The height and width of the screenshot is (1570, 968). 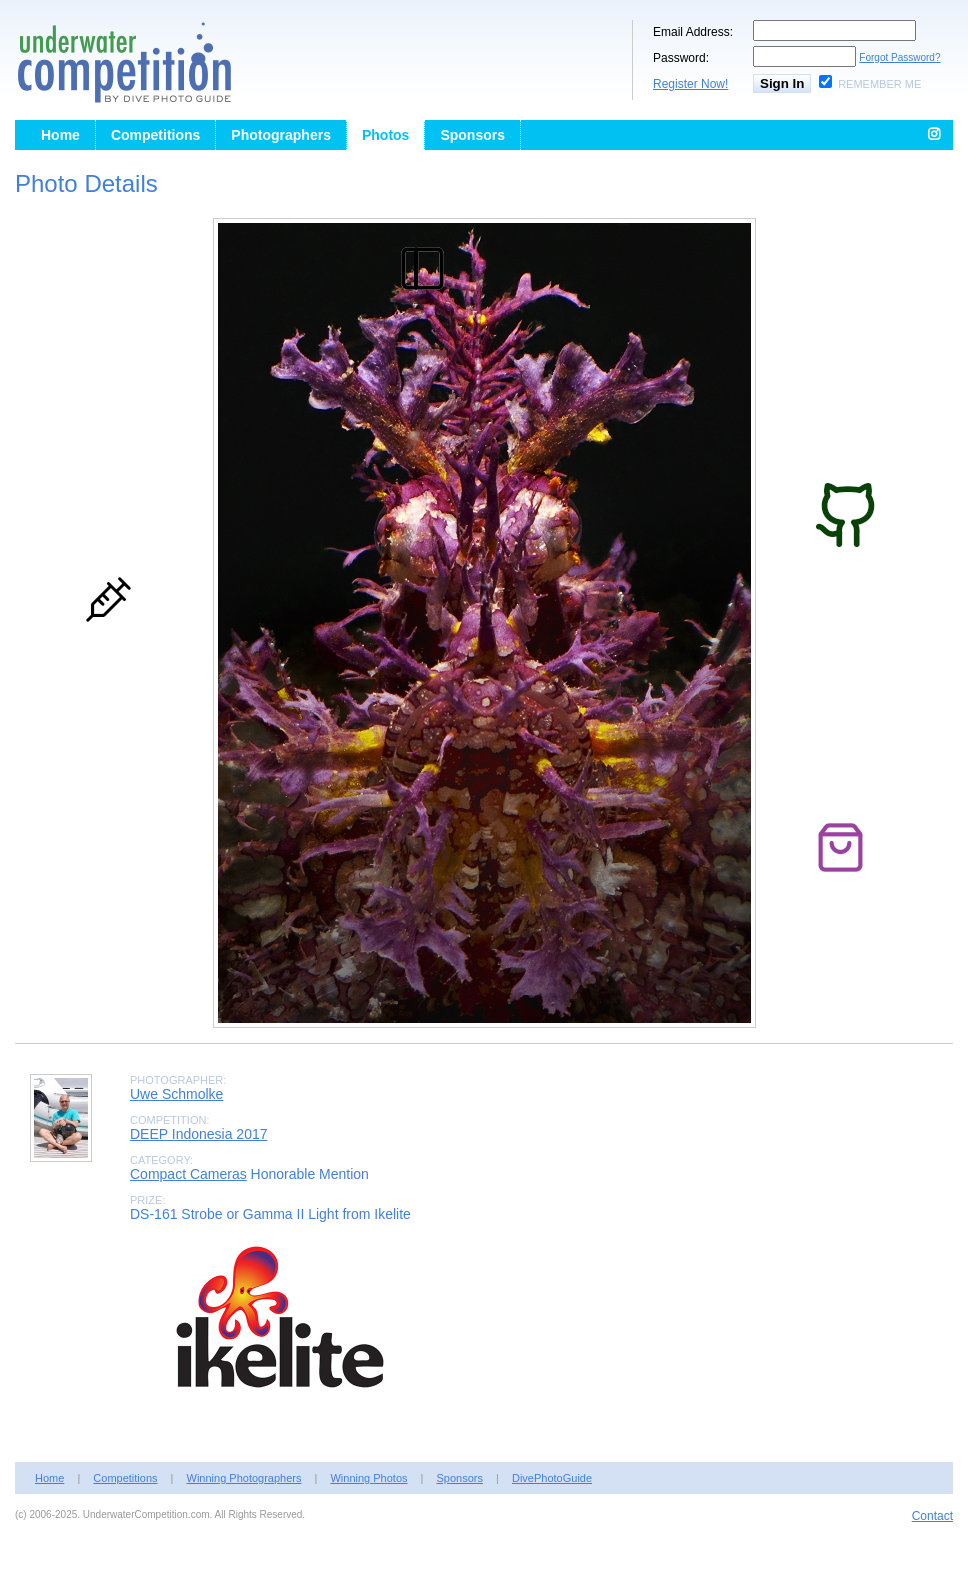 What do you see at coordinates (422, 268) in the screenshot?
I see `toggle the left sidebar panel` at bounding box center [422, 268].